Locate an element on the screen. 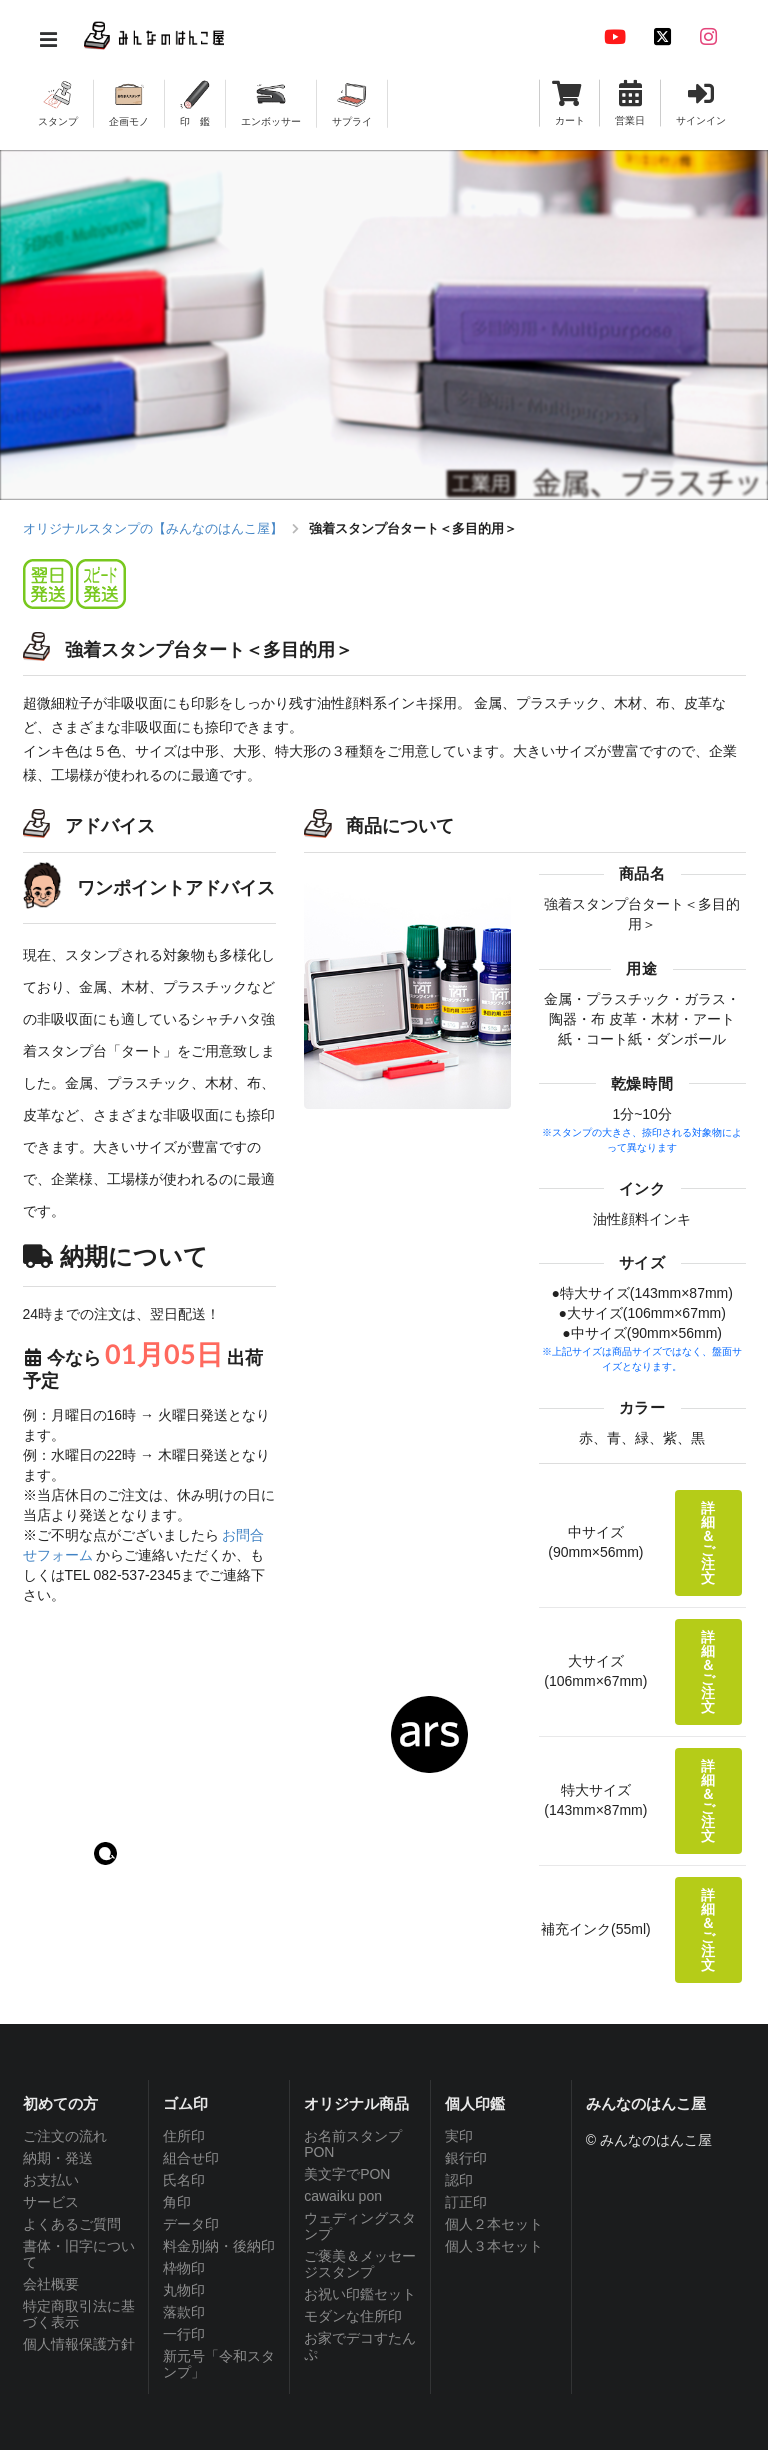 The height and width of the screenshot is (2450, 768). visit ars technica website is located at coordinates (429, 1734).